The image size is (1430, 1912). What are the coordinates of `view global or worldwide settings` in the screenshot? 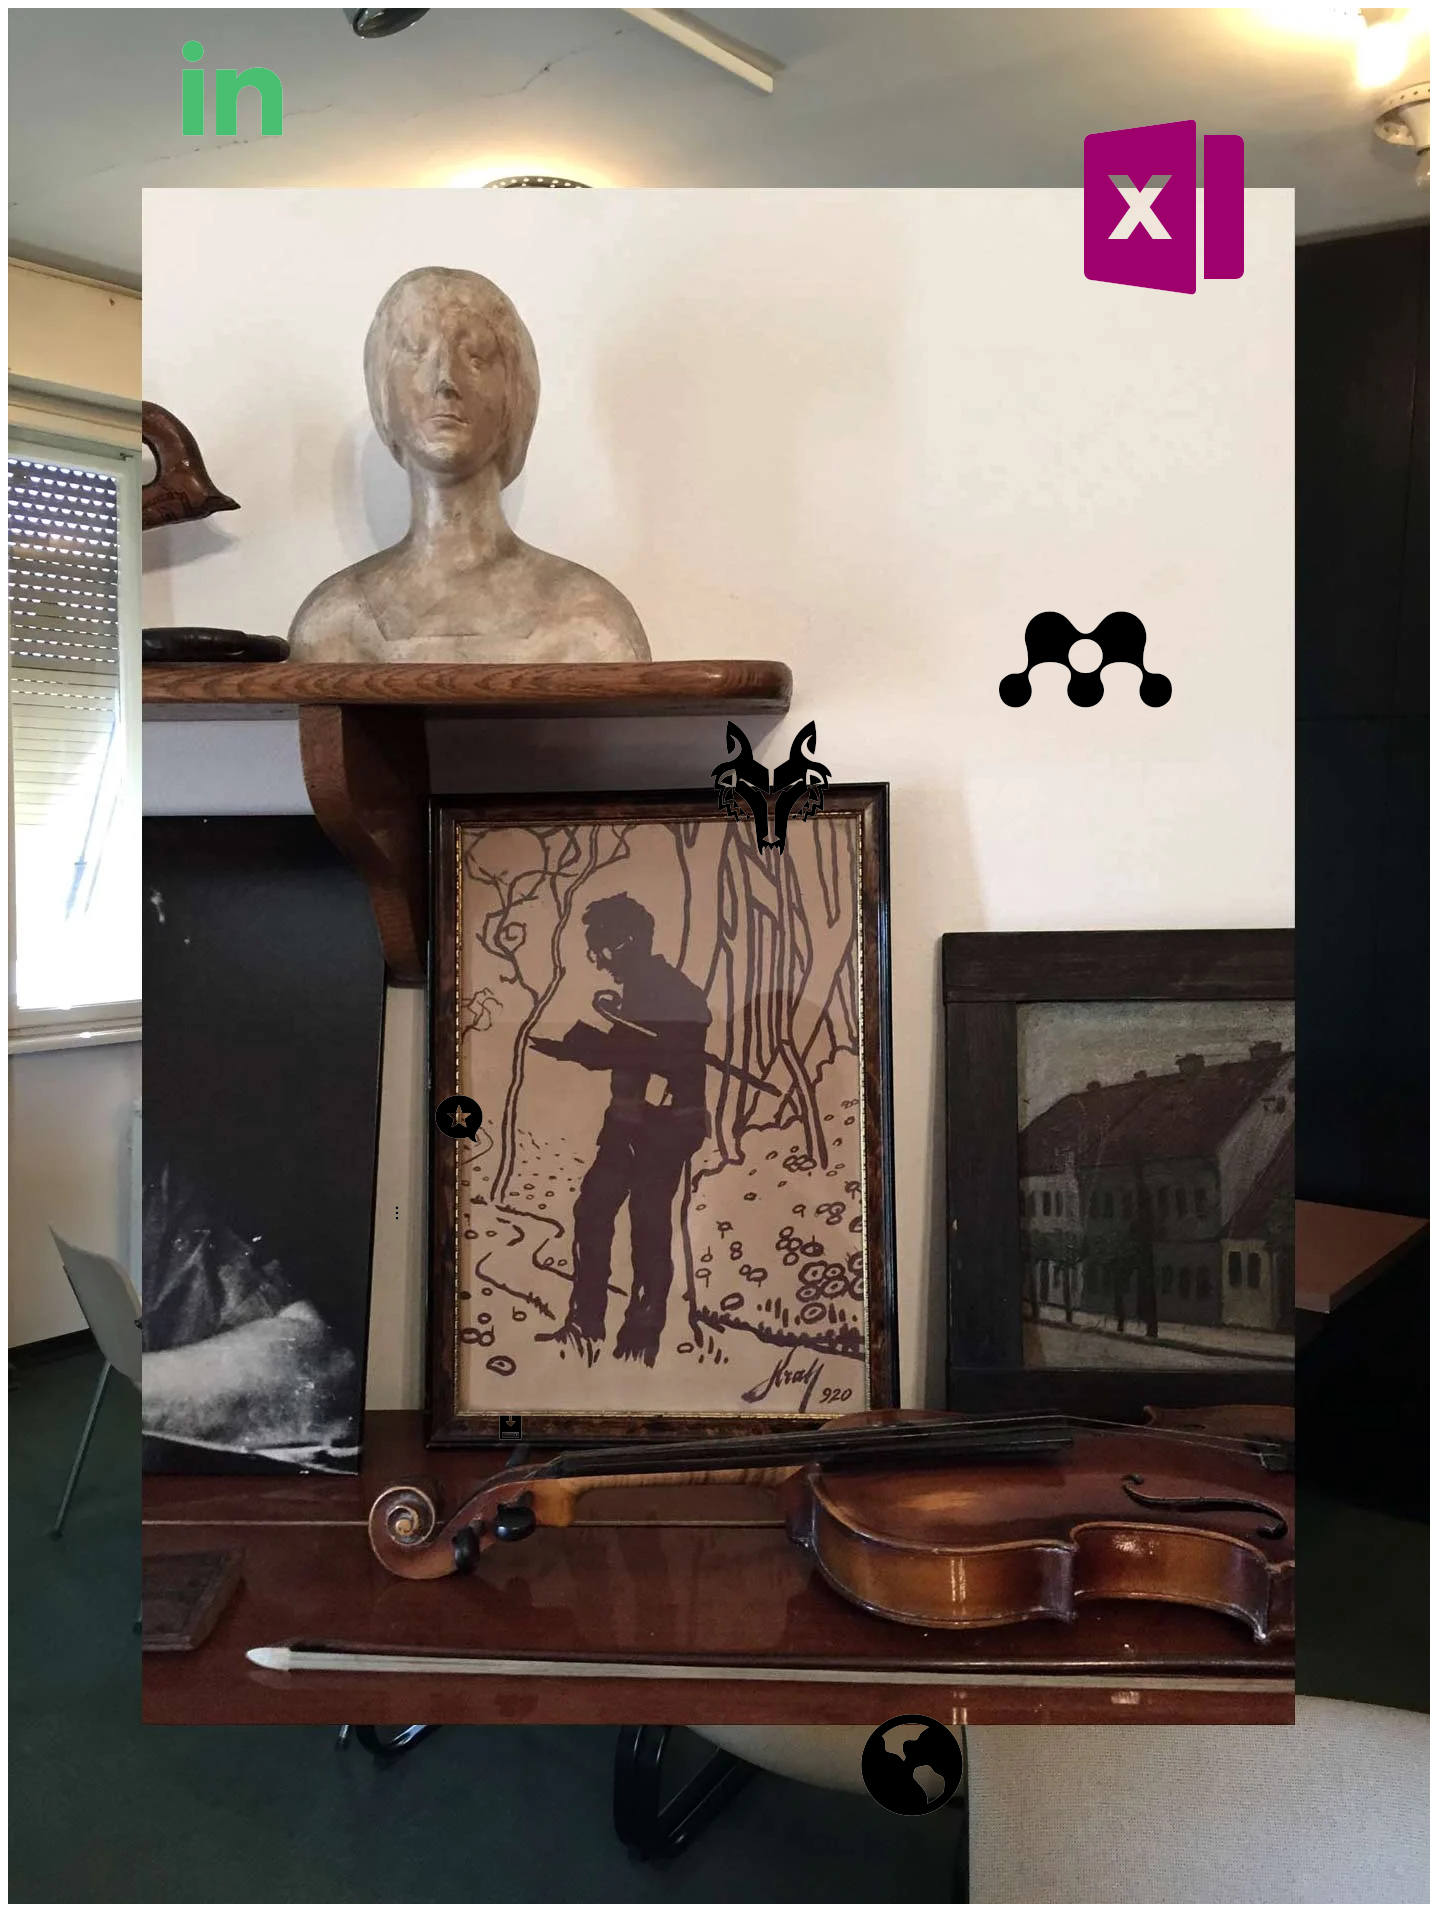 It's located at (912, 1765).